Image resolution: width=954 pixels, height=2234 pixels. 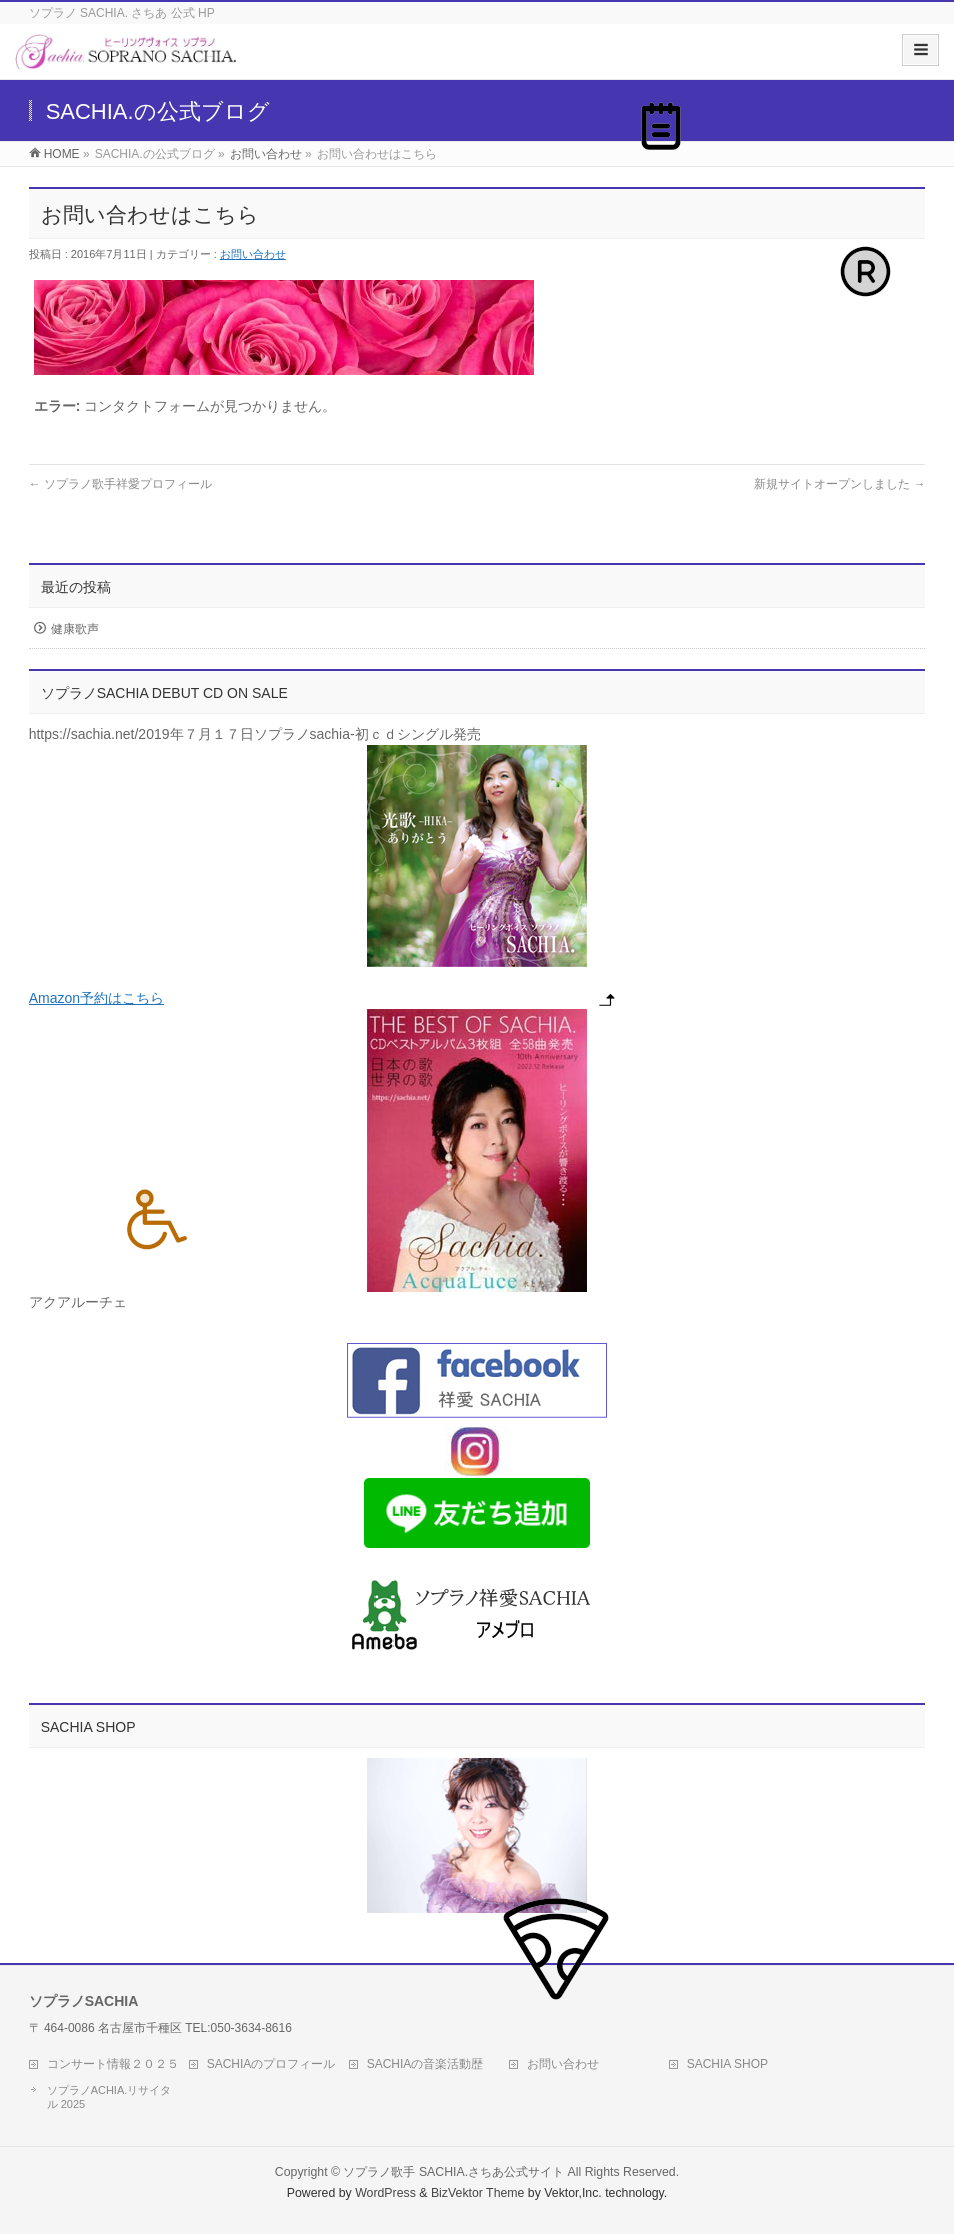 I want to click on redirect or forward content upward, so click(x=607, y=1000).